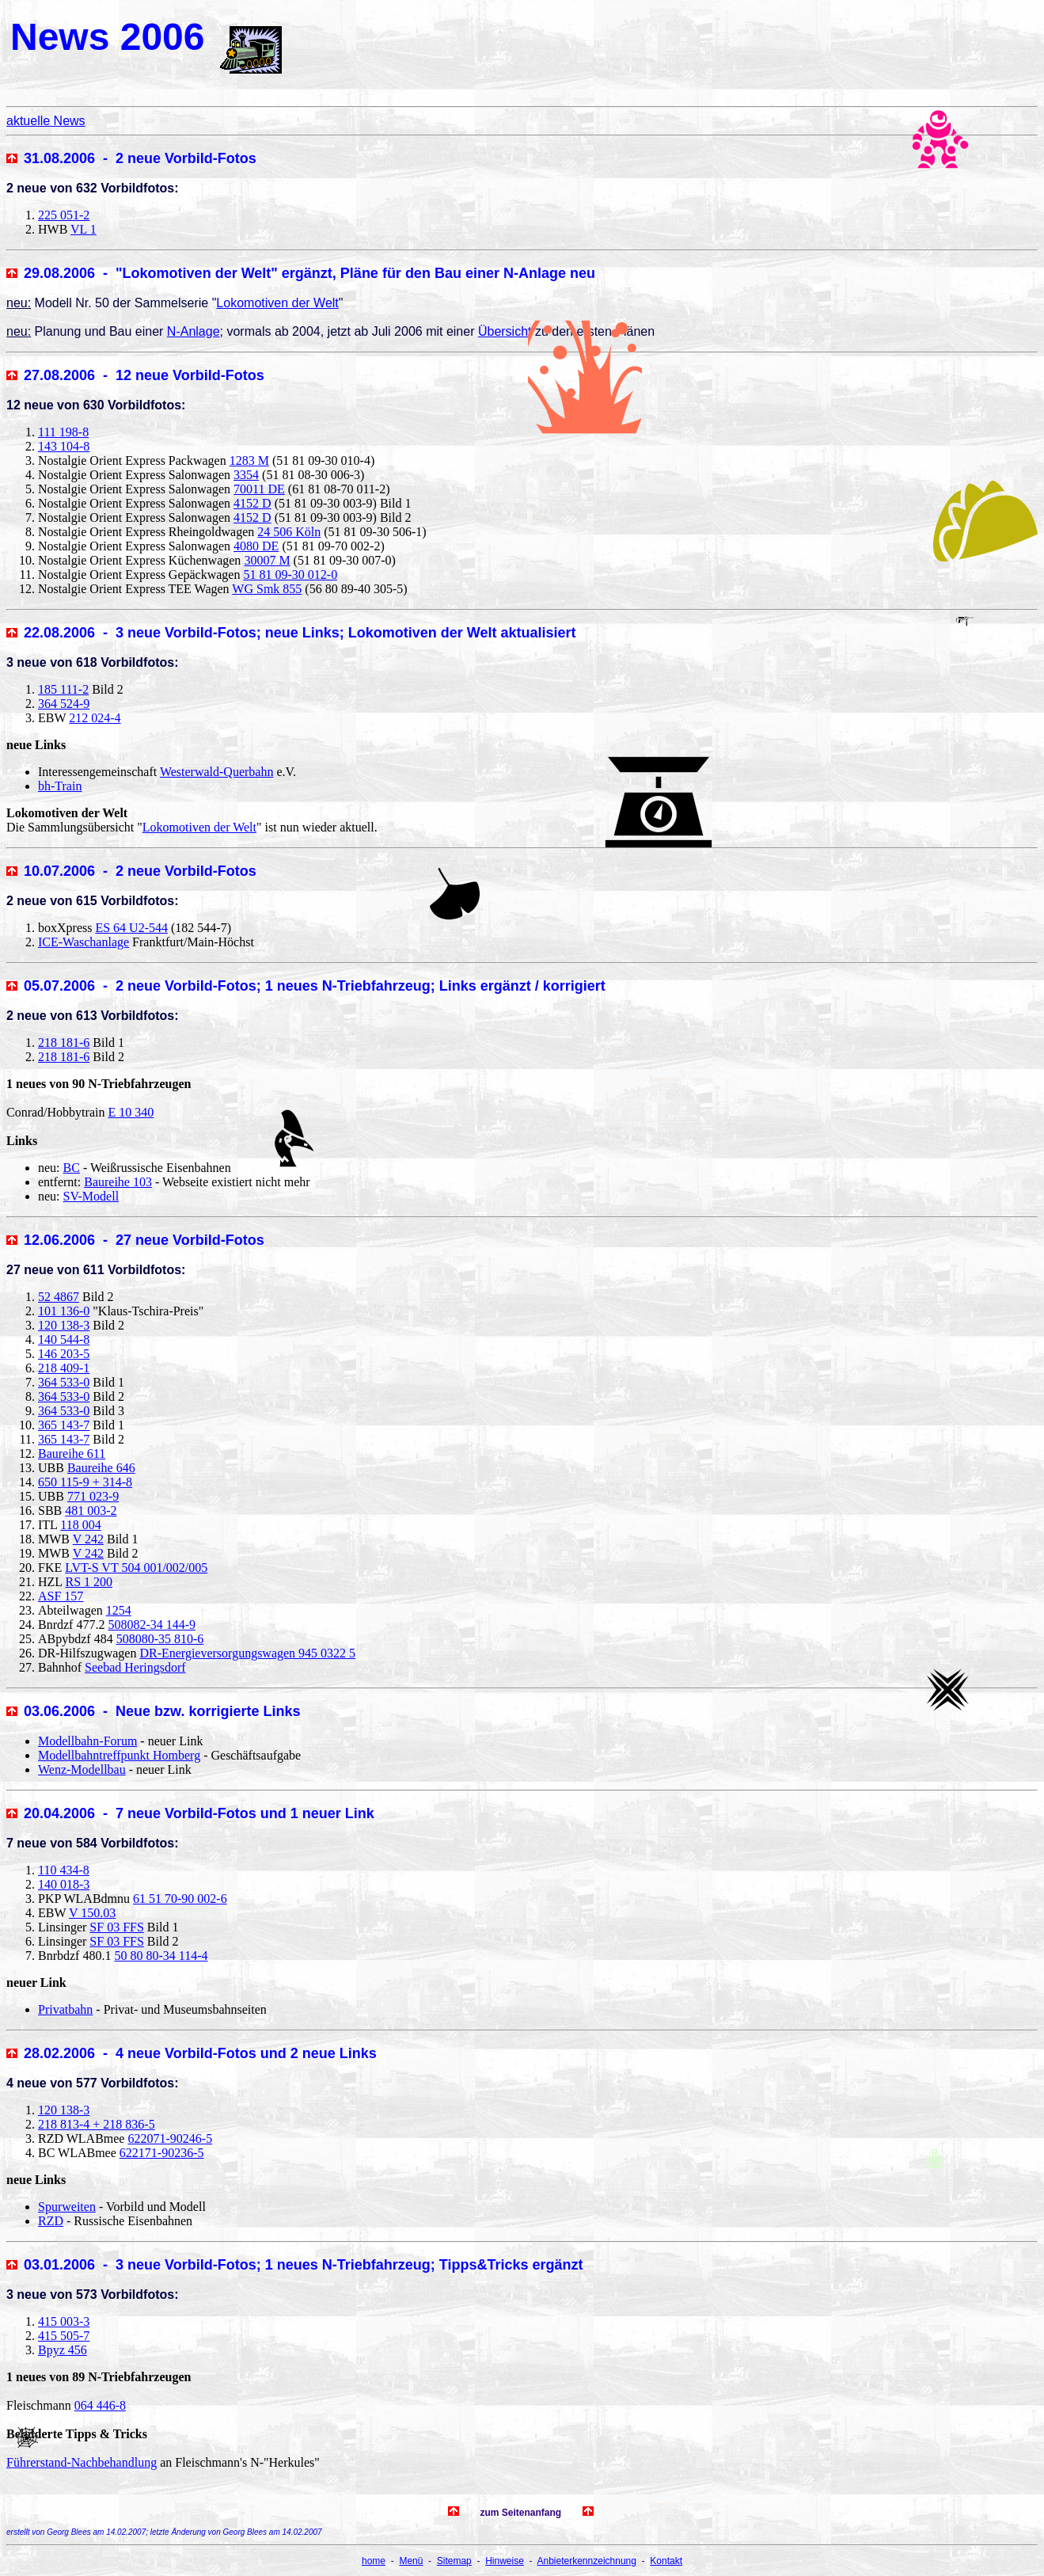 The height and width of the screenshot is (2576, 1044). I want to click on find nearby hospitals or medical facilities, so click(934, 2158).